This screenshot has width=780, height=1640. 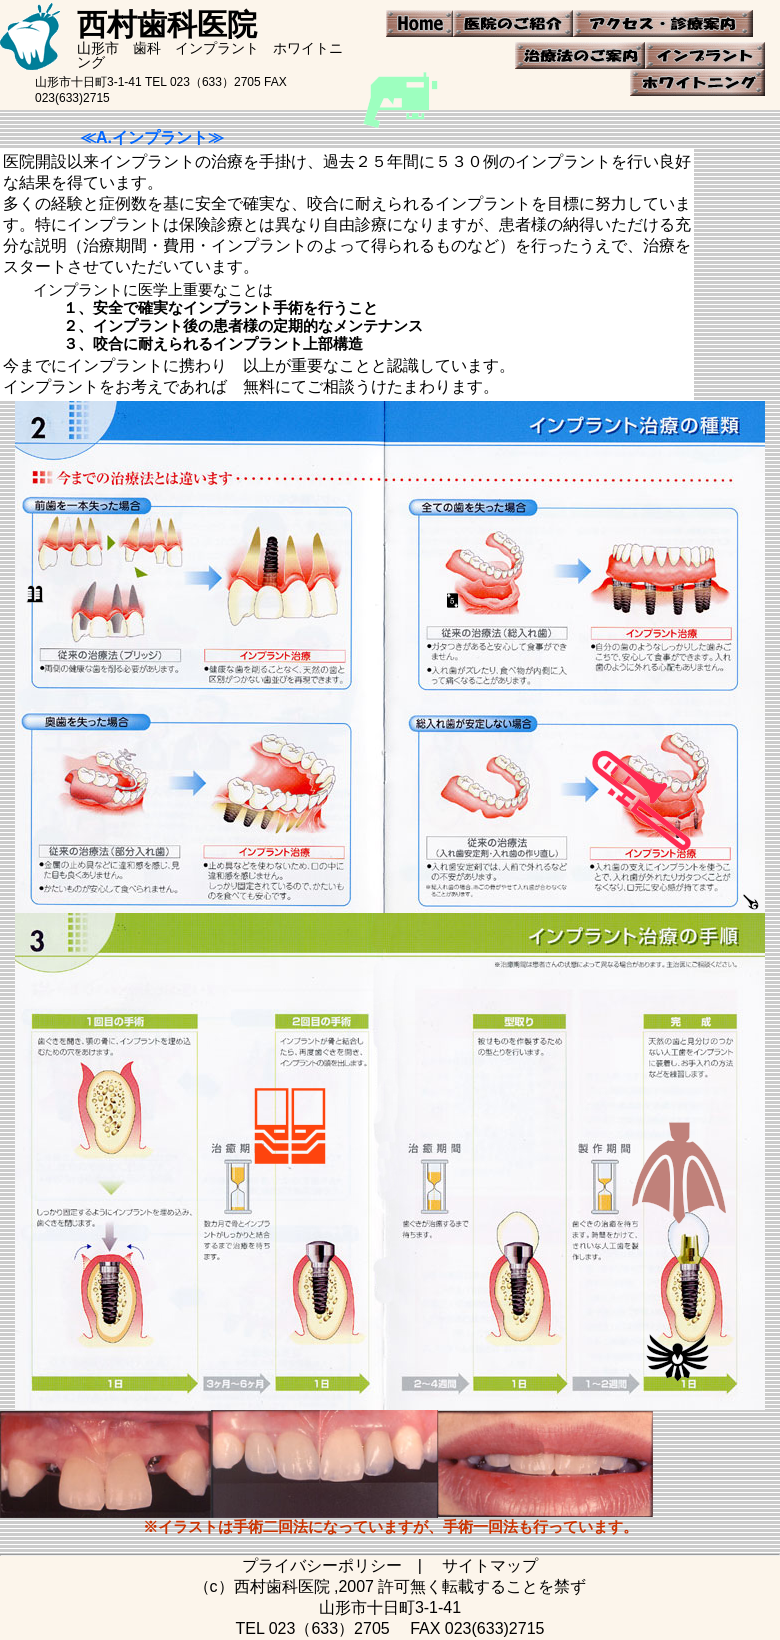 I want to click on five of clubs playing card, so click(x=452, y=600).